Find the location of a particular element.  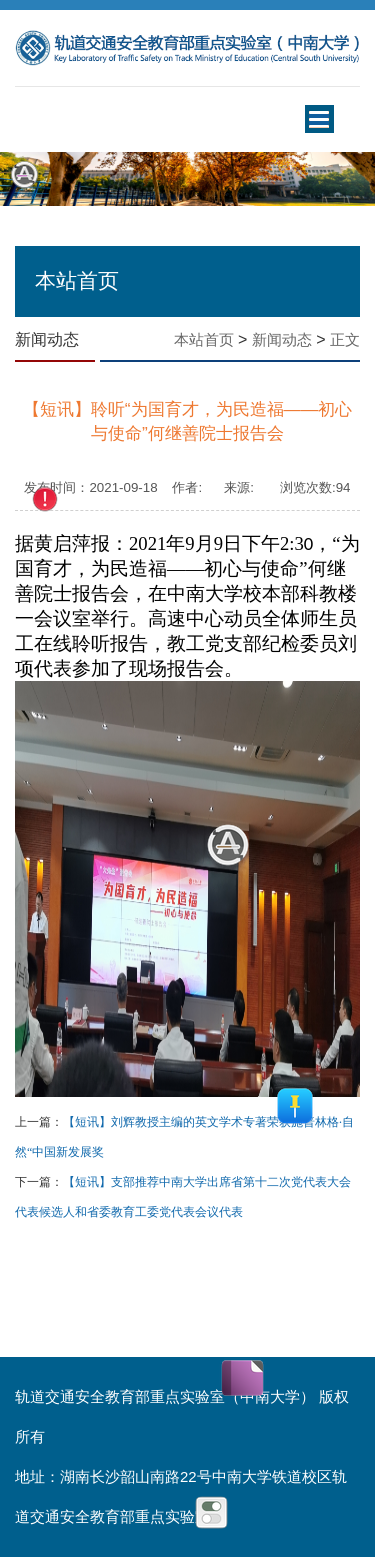

check for available software updates is located at coordinates (228, 845).